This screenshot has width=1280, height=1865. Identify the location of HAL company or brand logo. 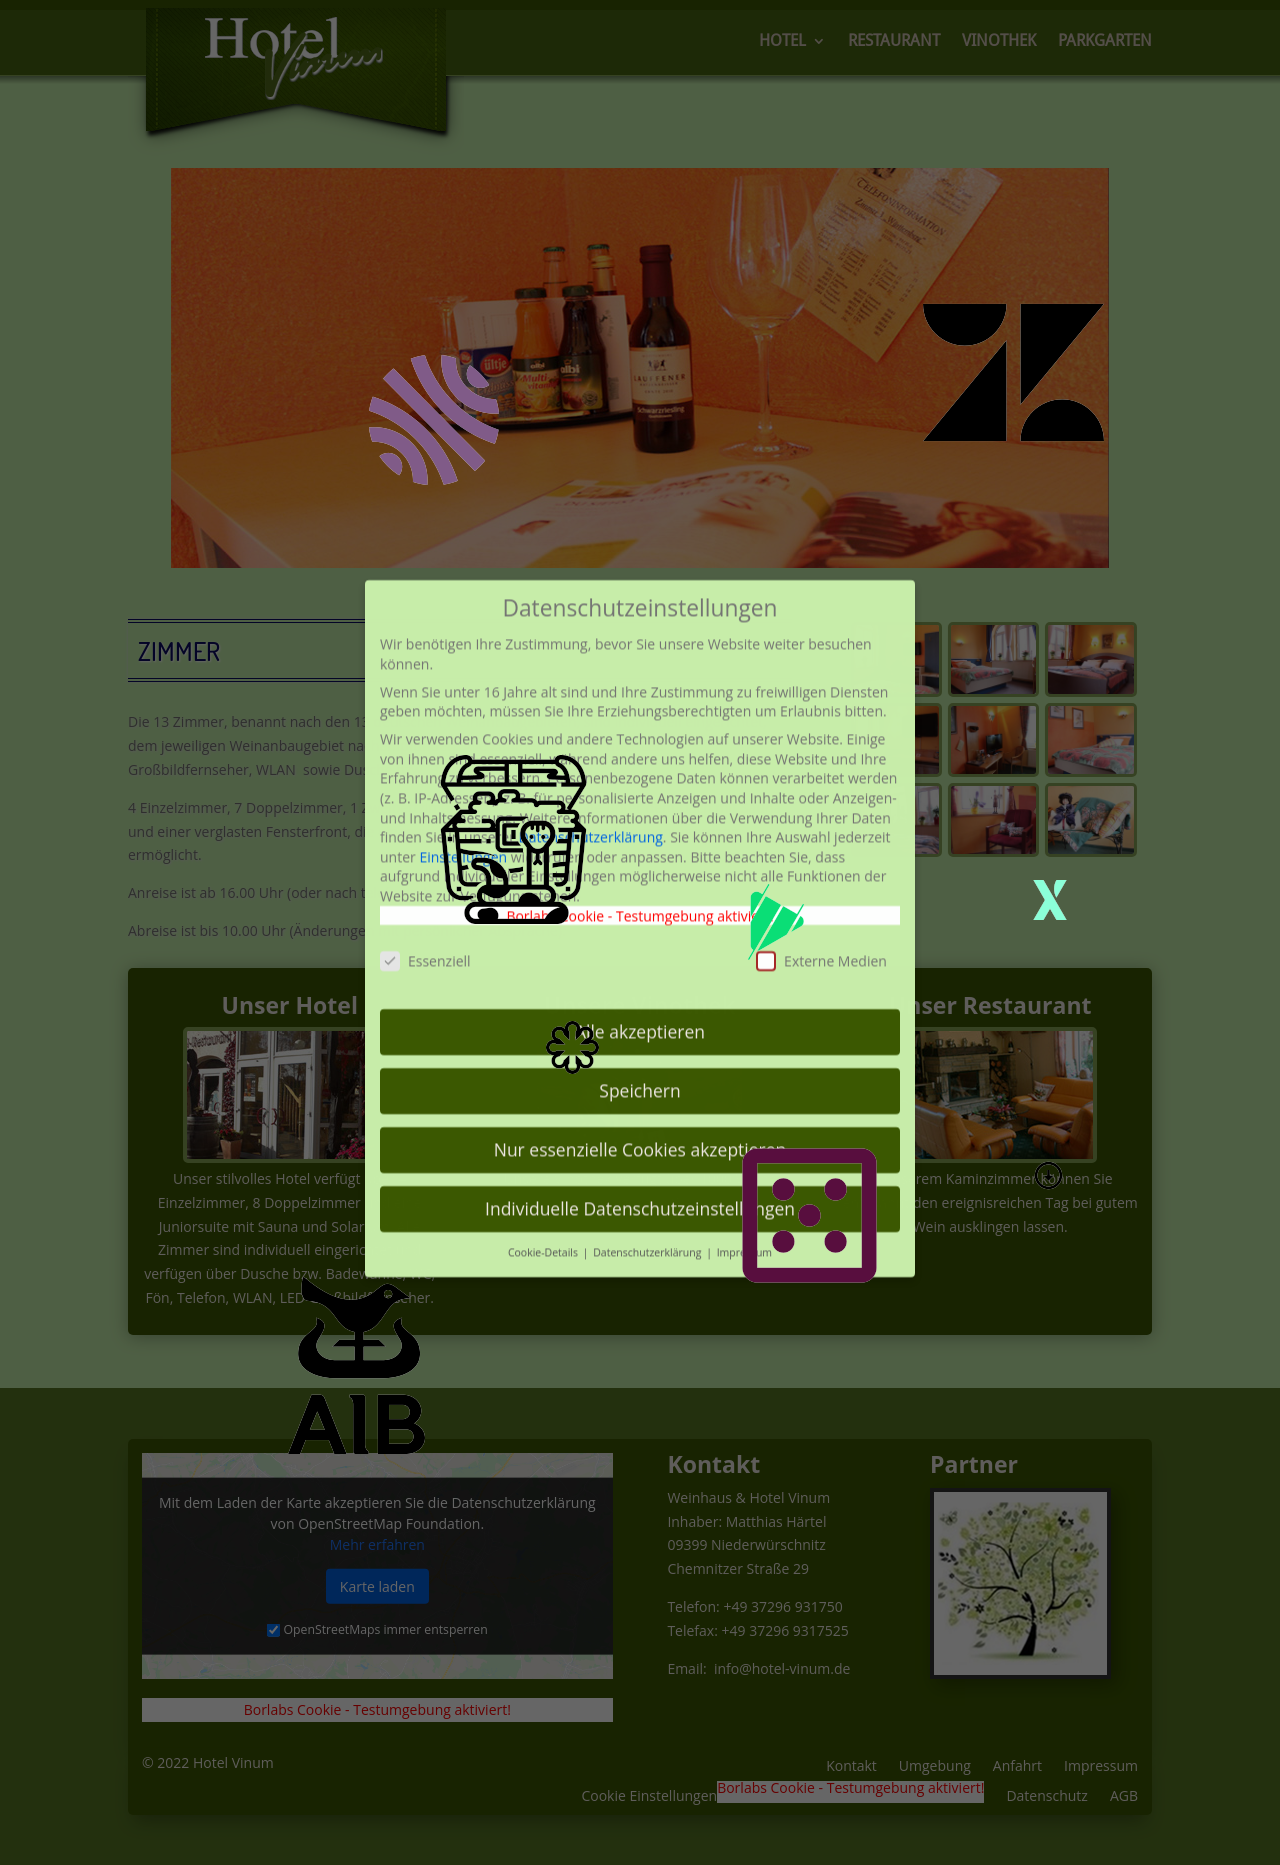
(434, 420).